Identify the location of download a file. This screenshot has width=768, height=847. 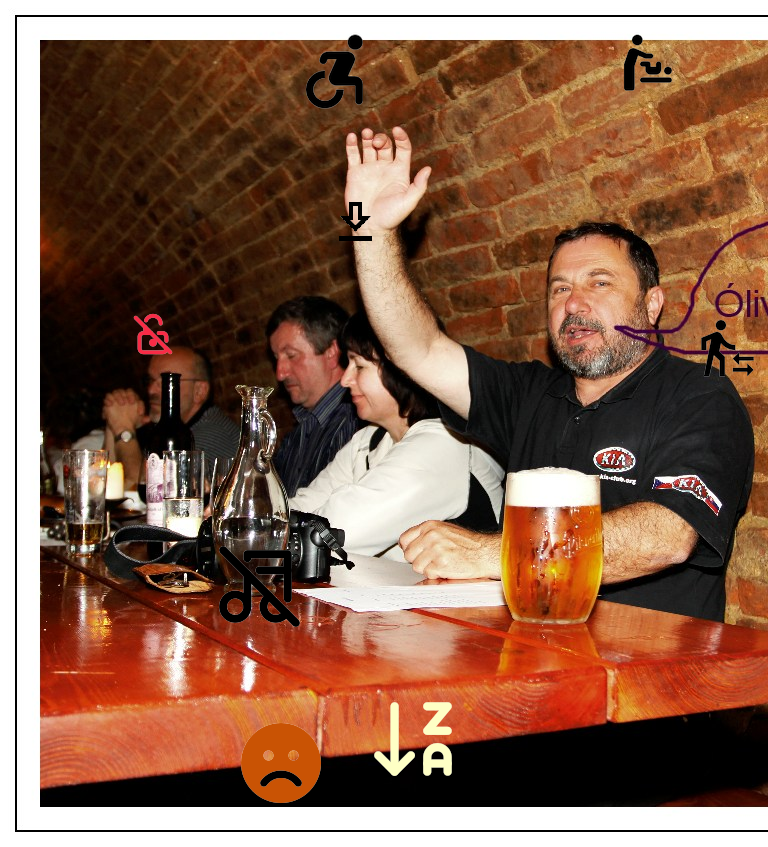
(355, 222).